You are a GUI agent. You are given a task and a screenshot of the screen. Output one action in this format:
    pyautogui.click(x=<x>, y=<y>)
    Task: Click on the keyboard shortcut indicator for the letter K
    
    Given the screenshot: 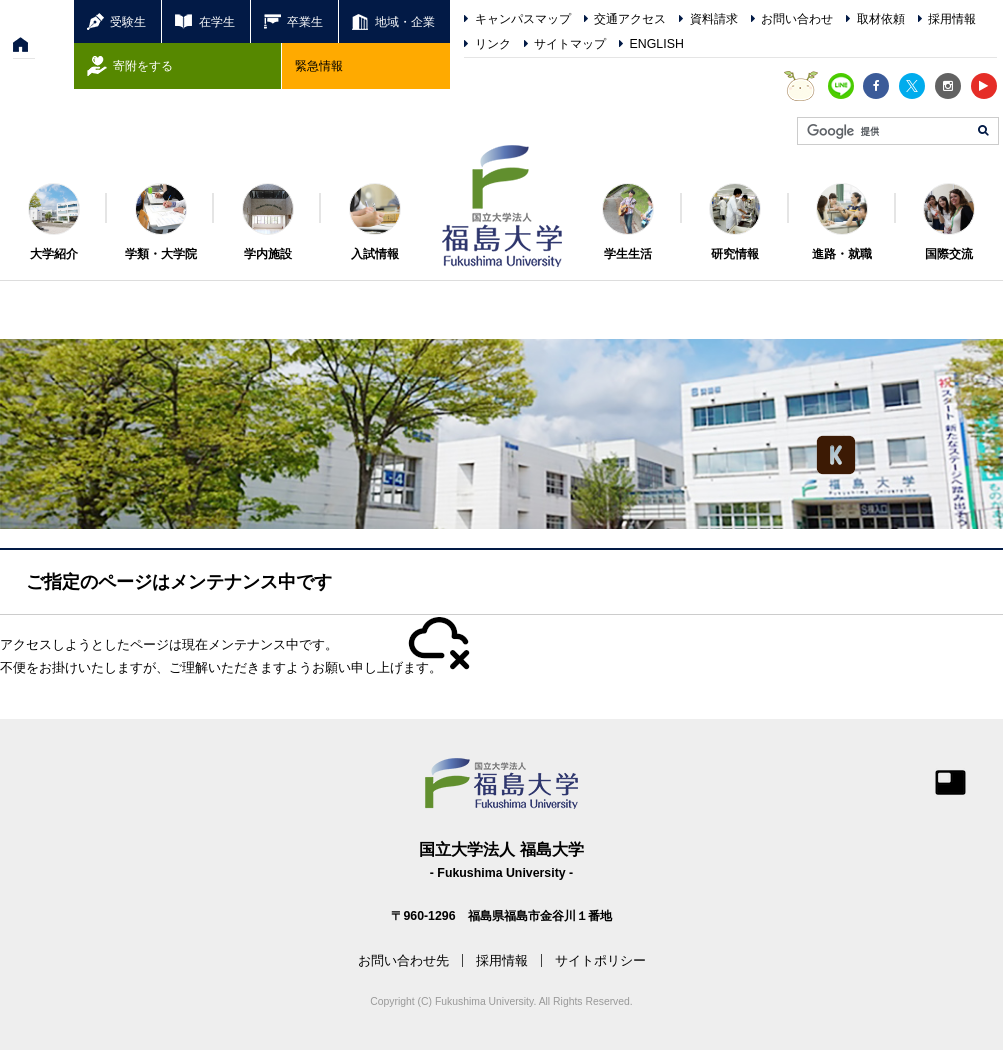 What is the action you would take?
    pyautogui.click(x=836, y=455)
    